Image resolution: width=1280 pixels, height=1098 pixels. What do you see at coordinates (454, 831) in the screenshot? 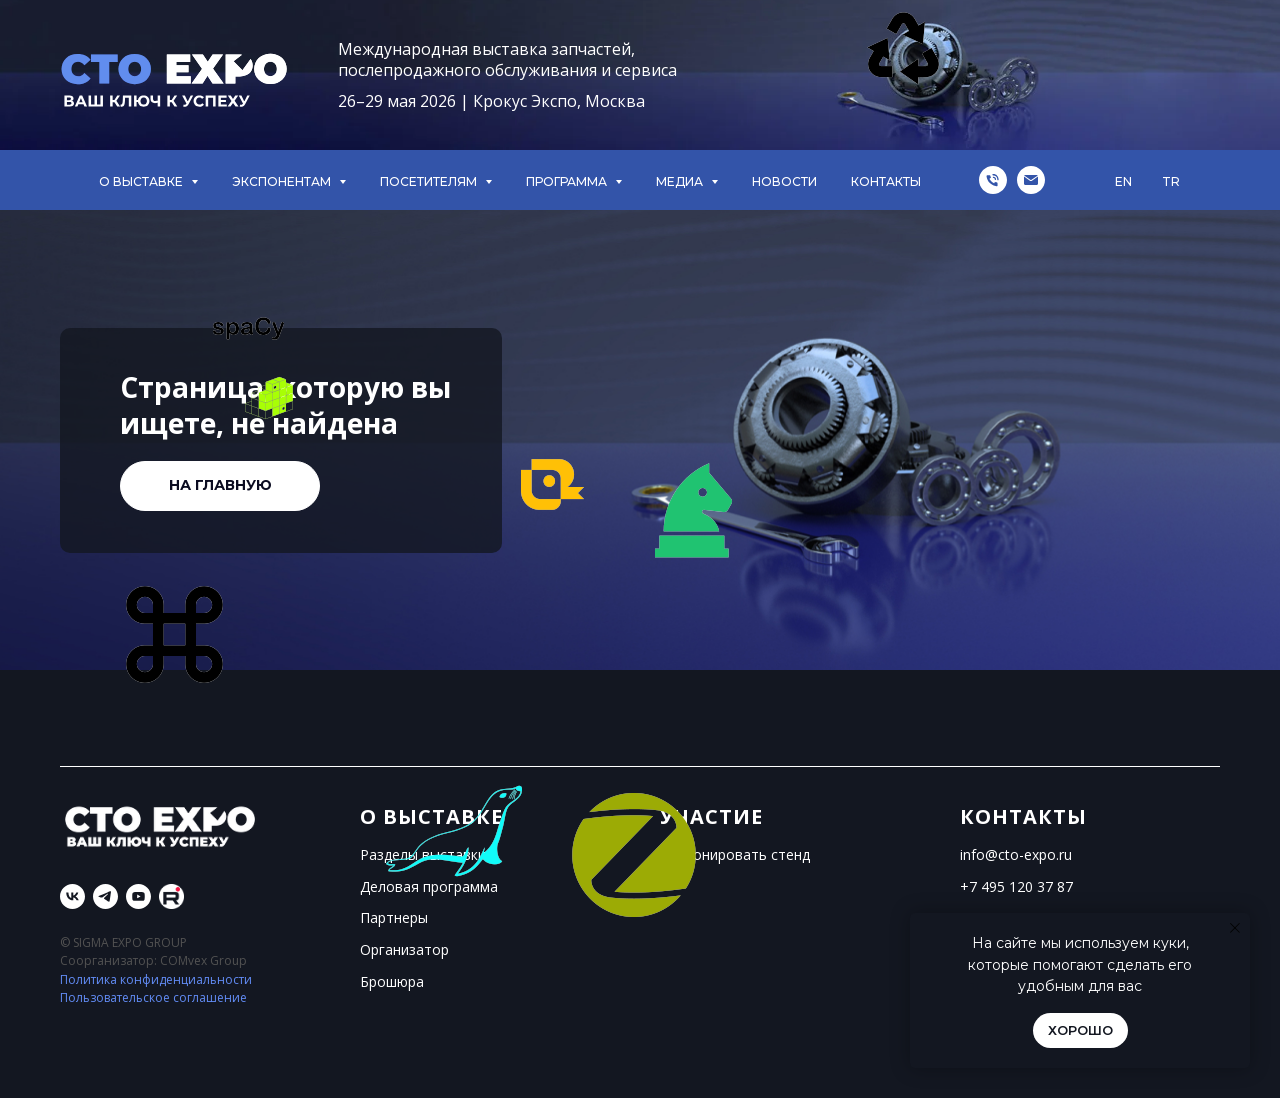
I see `mariadb foundation logo` at bounding box center [454, 831].